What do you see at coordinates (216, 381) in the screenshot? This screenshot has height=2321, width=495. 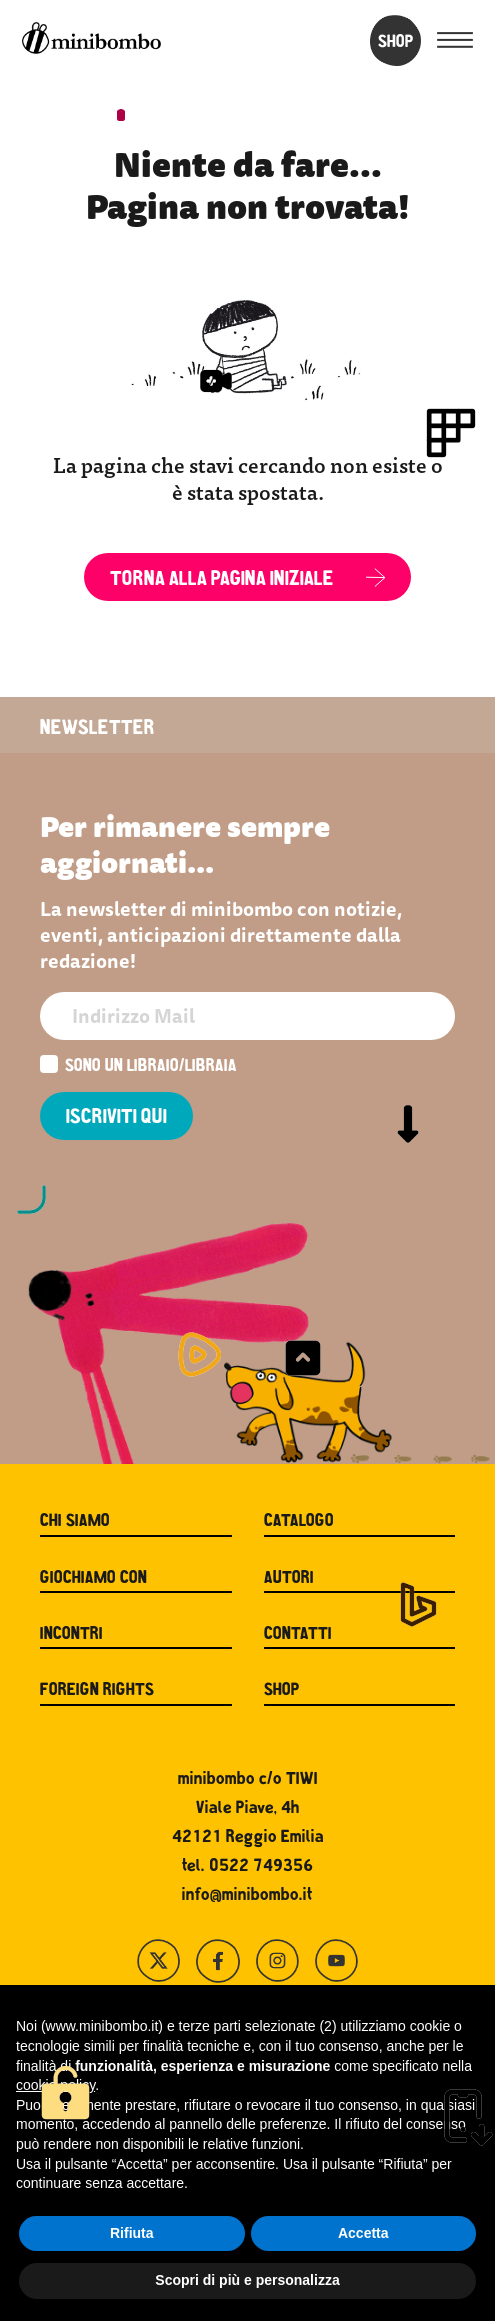 I see `start a new video recording` at bounding box center [216, 381].